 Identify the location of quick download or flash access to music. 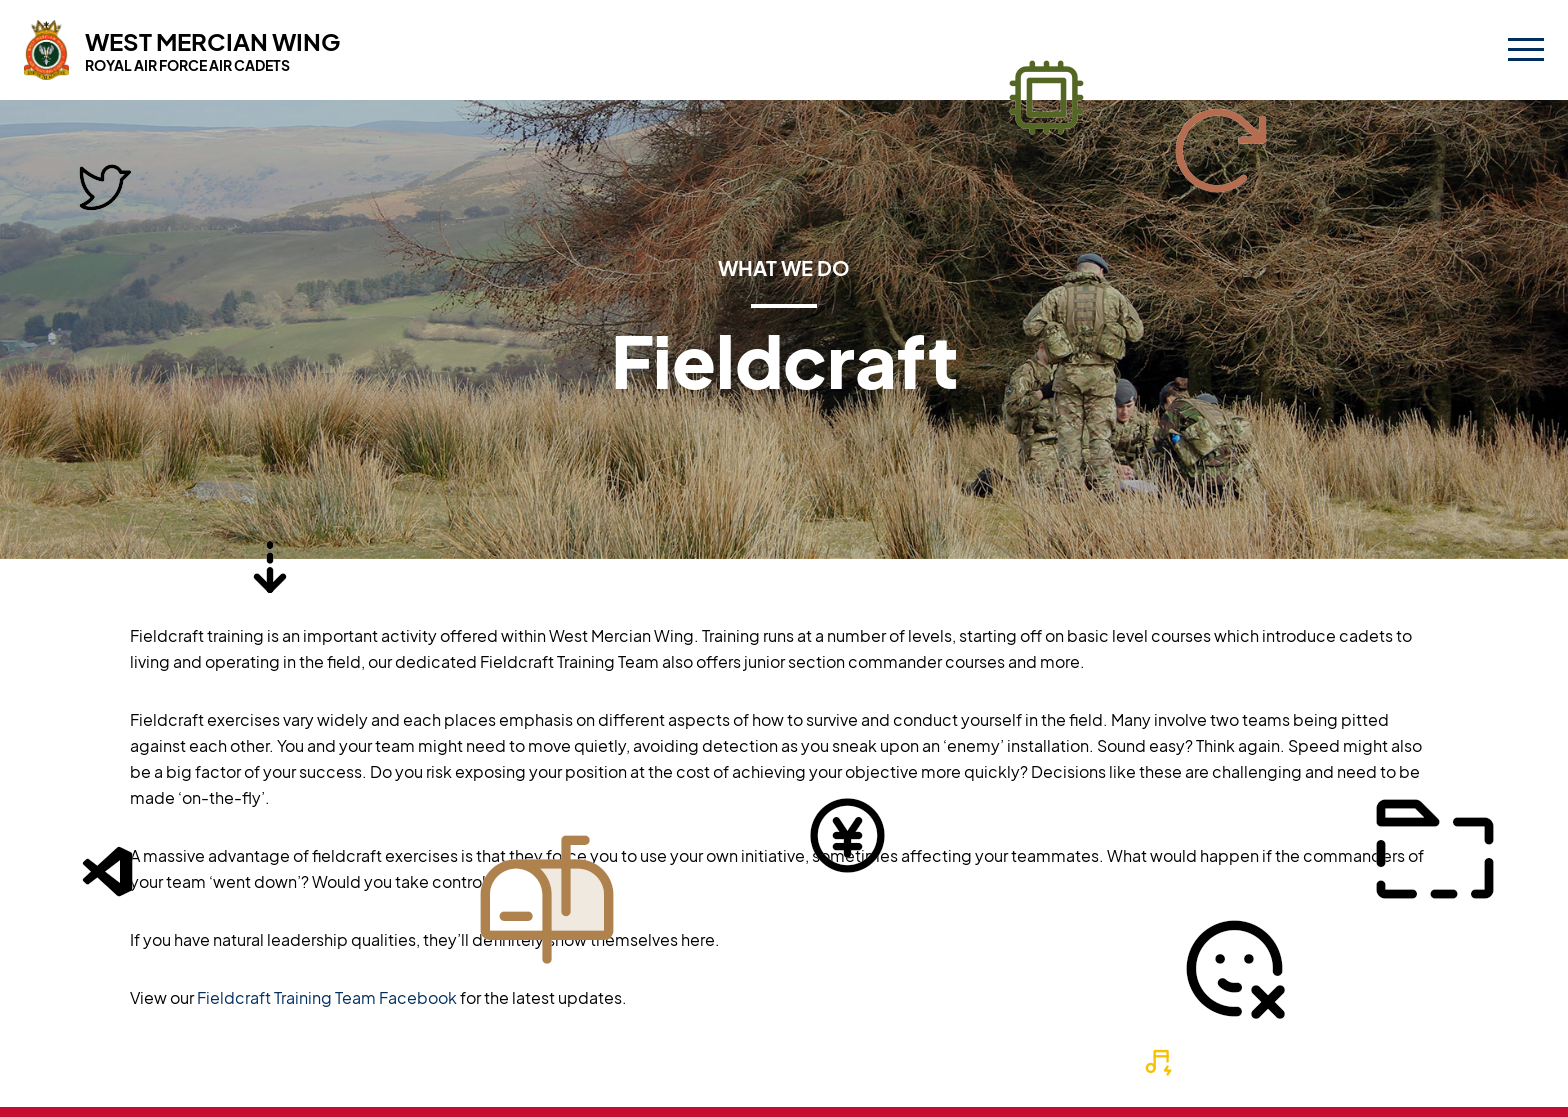
(1158, 1061).